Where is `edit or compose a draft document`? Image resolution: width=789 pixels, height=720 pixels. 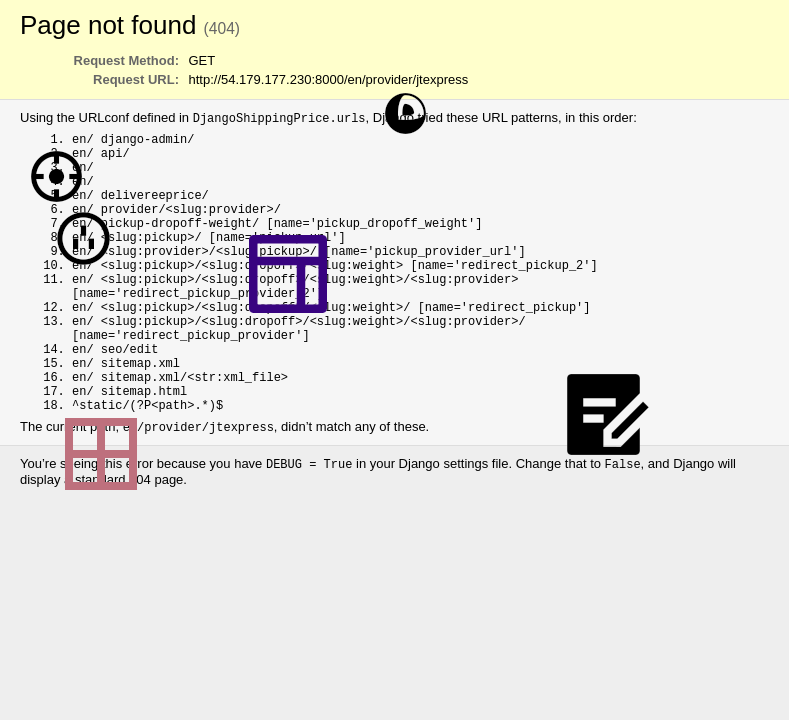 edit or compose a draft document is located at coordinates (603, 414).